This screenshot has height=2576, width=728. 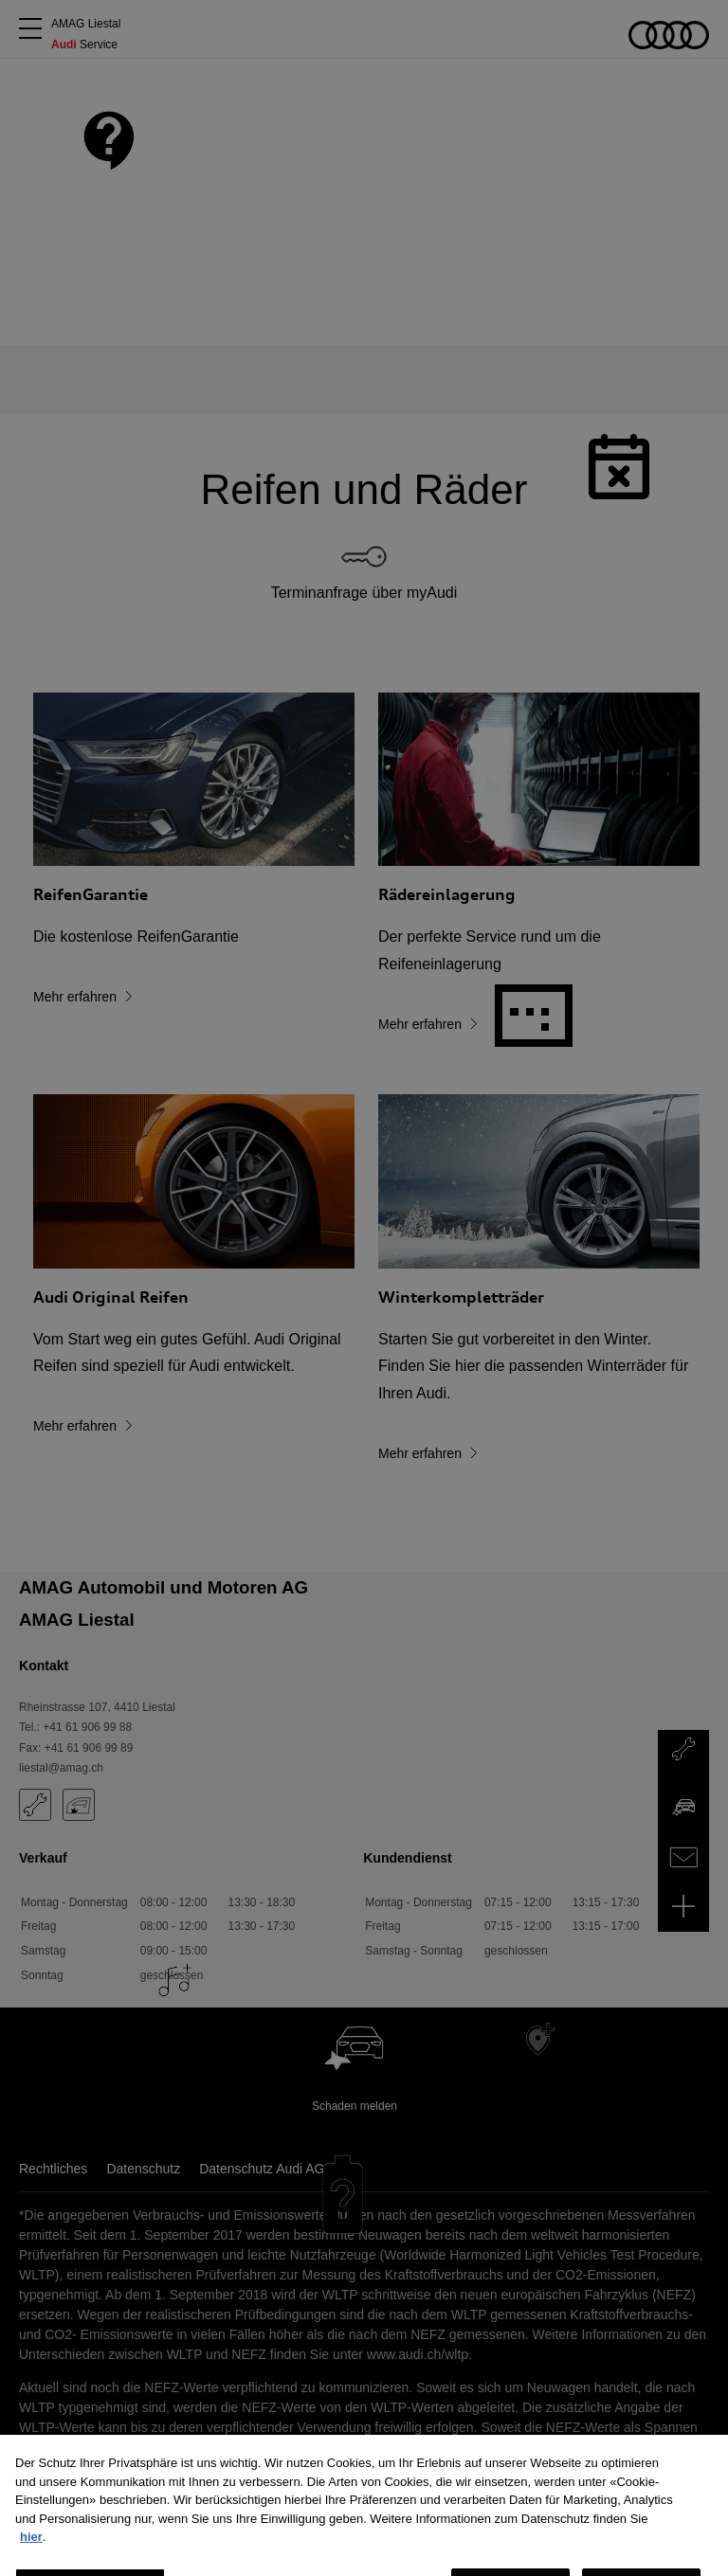 I want to click on cancel or delete a scheduled event, so click(x=619, y=469).